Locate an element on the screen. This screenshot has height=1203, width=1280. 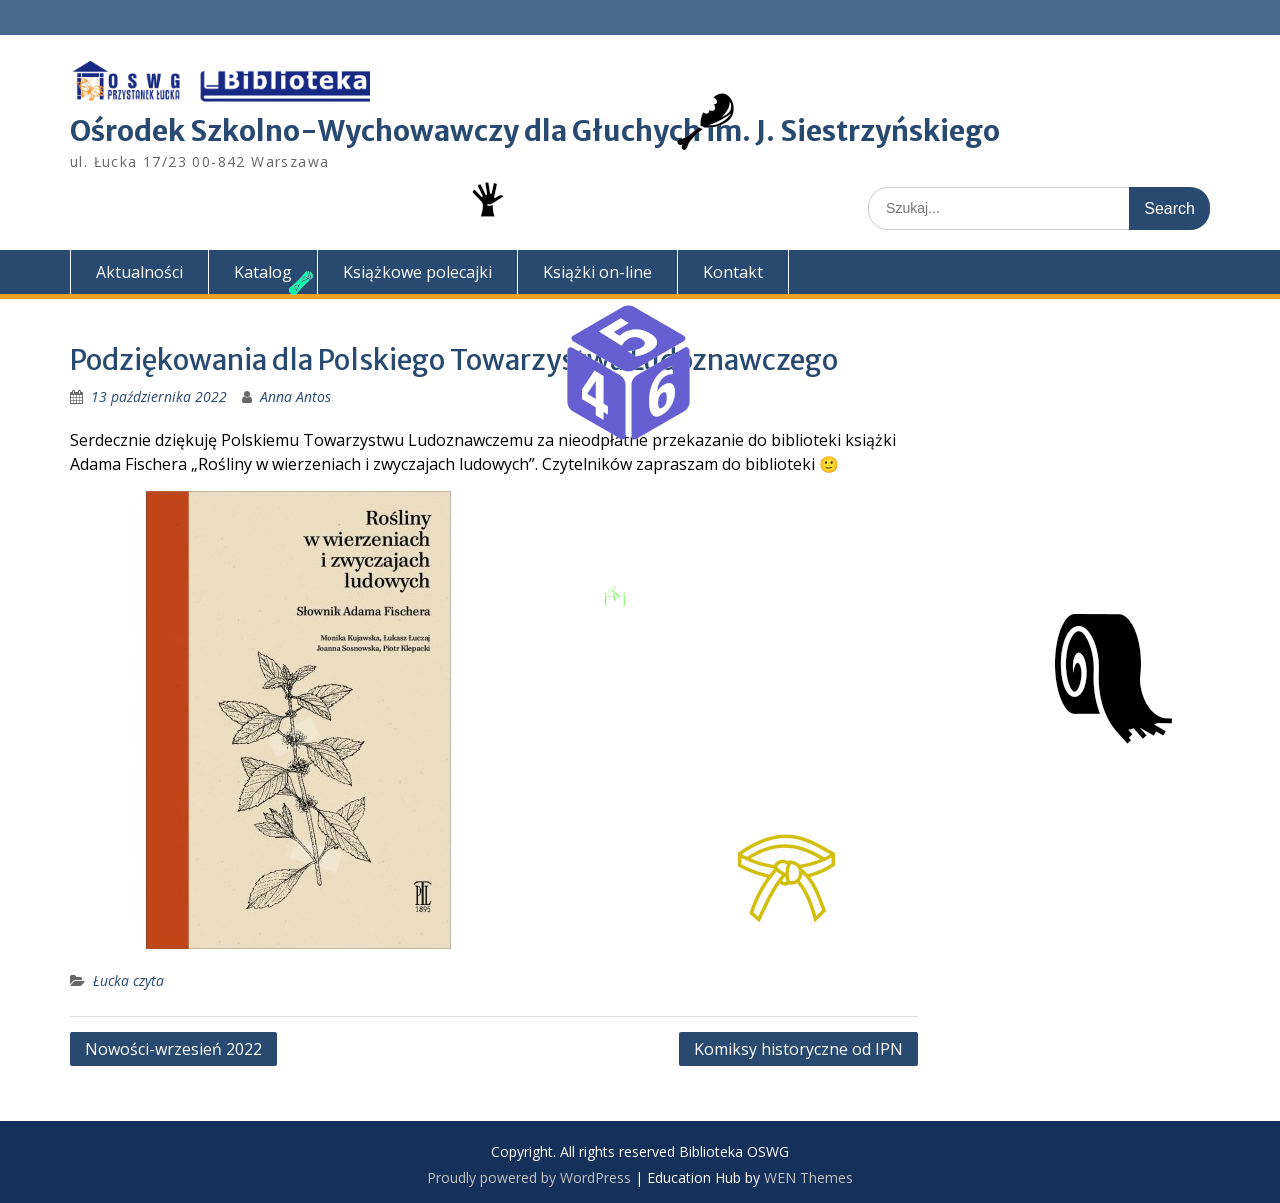
access first aid or medical supplies is located at coordinates (1109, 678).